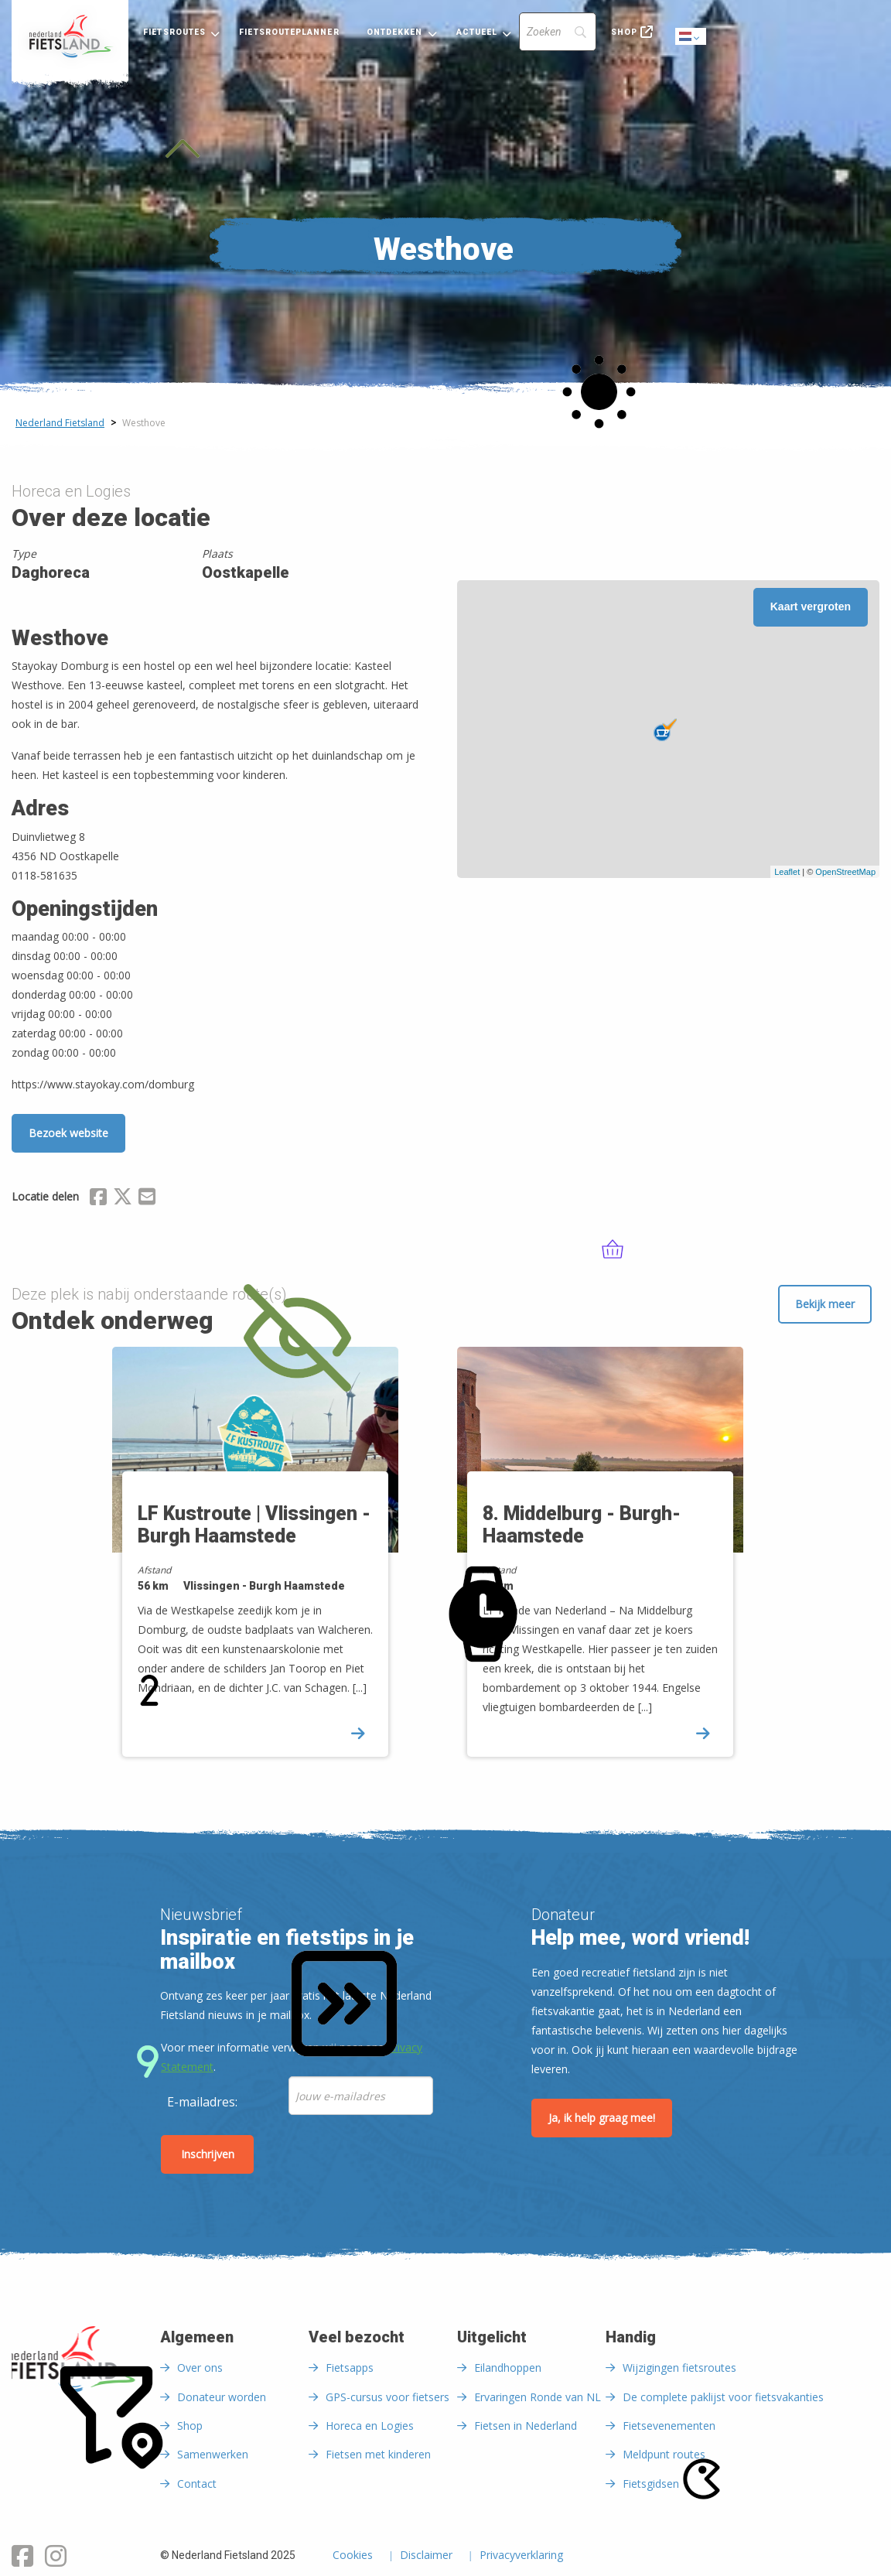 This screenshot has width=891, height=2576. Describe the element at coordinates (106, 2412) in the screenshot. I see `pin or save current filter settings` at that location.